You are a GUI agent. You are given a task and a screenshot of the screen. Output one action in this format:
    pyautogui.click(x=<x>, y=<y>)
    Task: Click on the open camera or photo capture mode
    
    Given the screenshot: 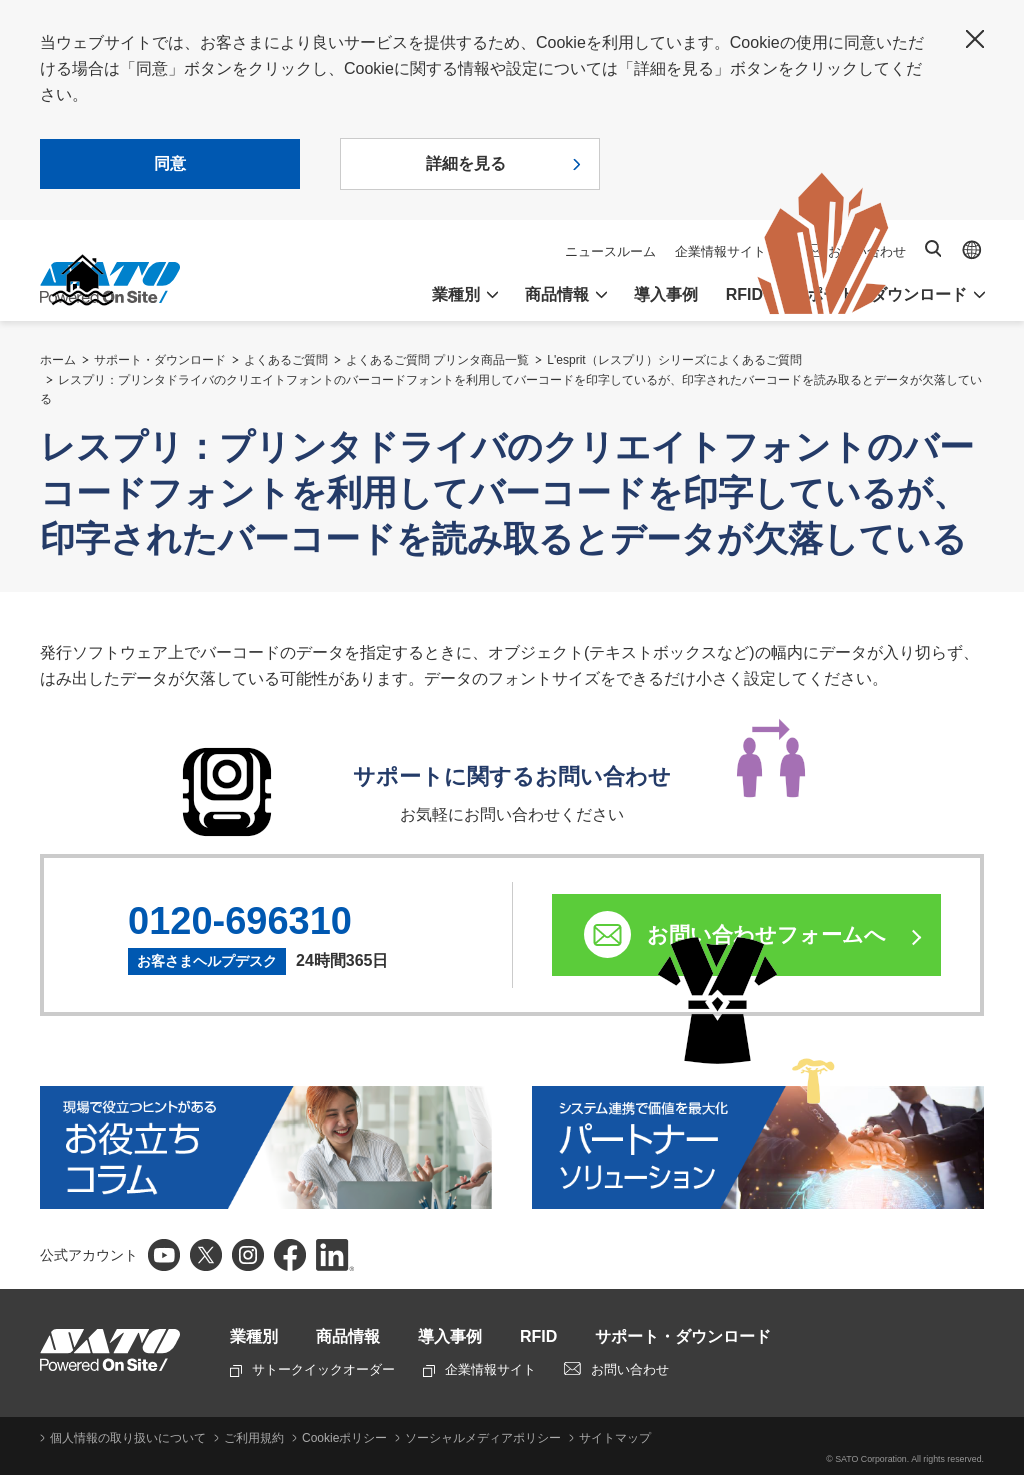 What is the action you would take?
    pyautogui.click(x=227, y=792)
    